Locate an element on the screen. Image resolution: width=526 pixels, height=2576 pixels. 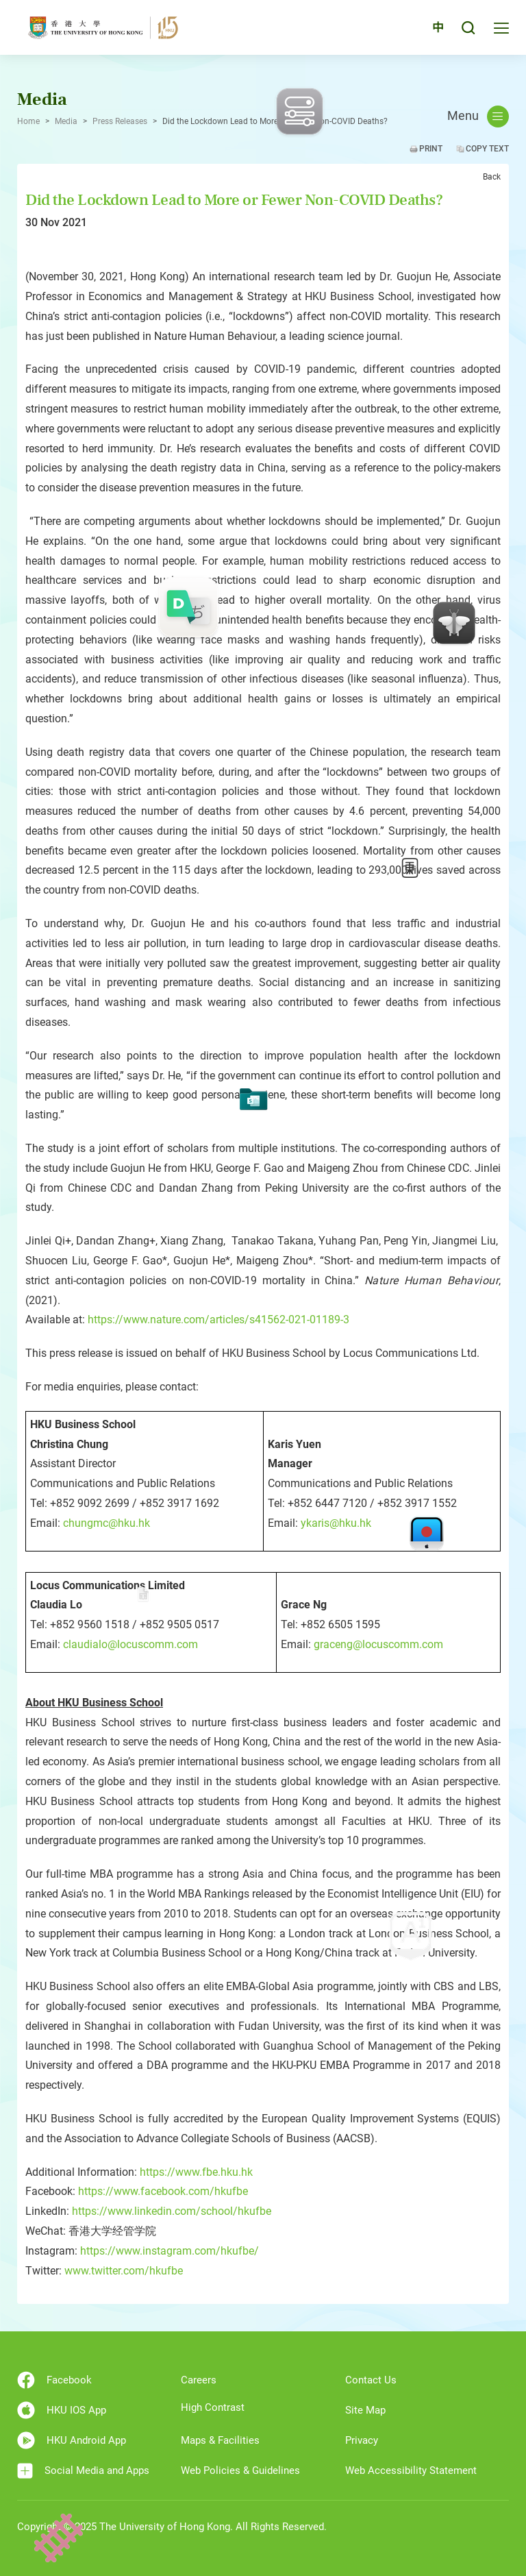
open qmmp audio player is located at coordinates (454, 623).